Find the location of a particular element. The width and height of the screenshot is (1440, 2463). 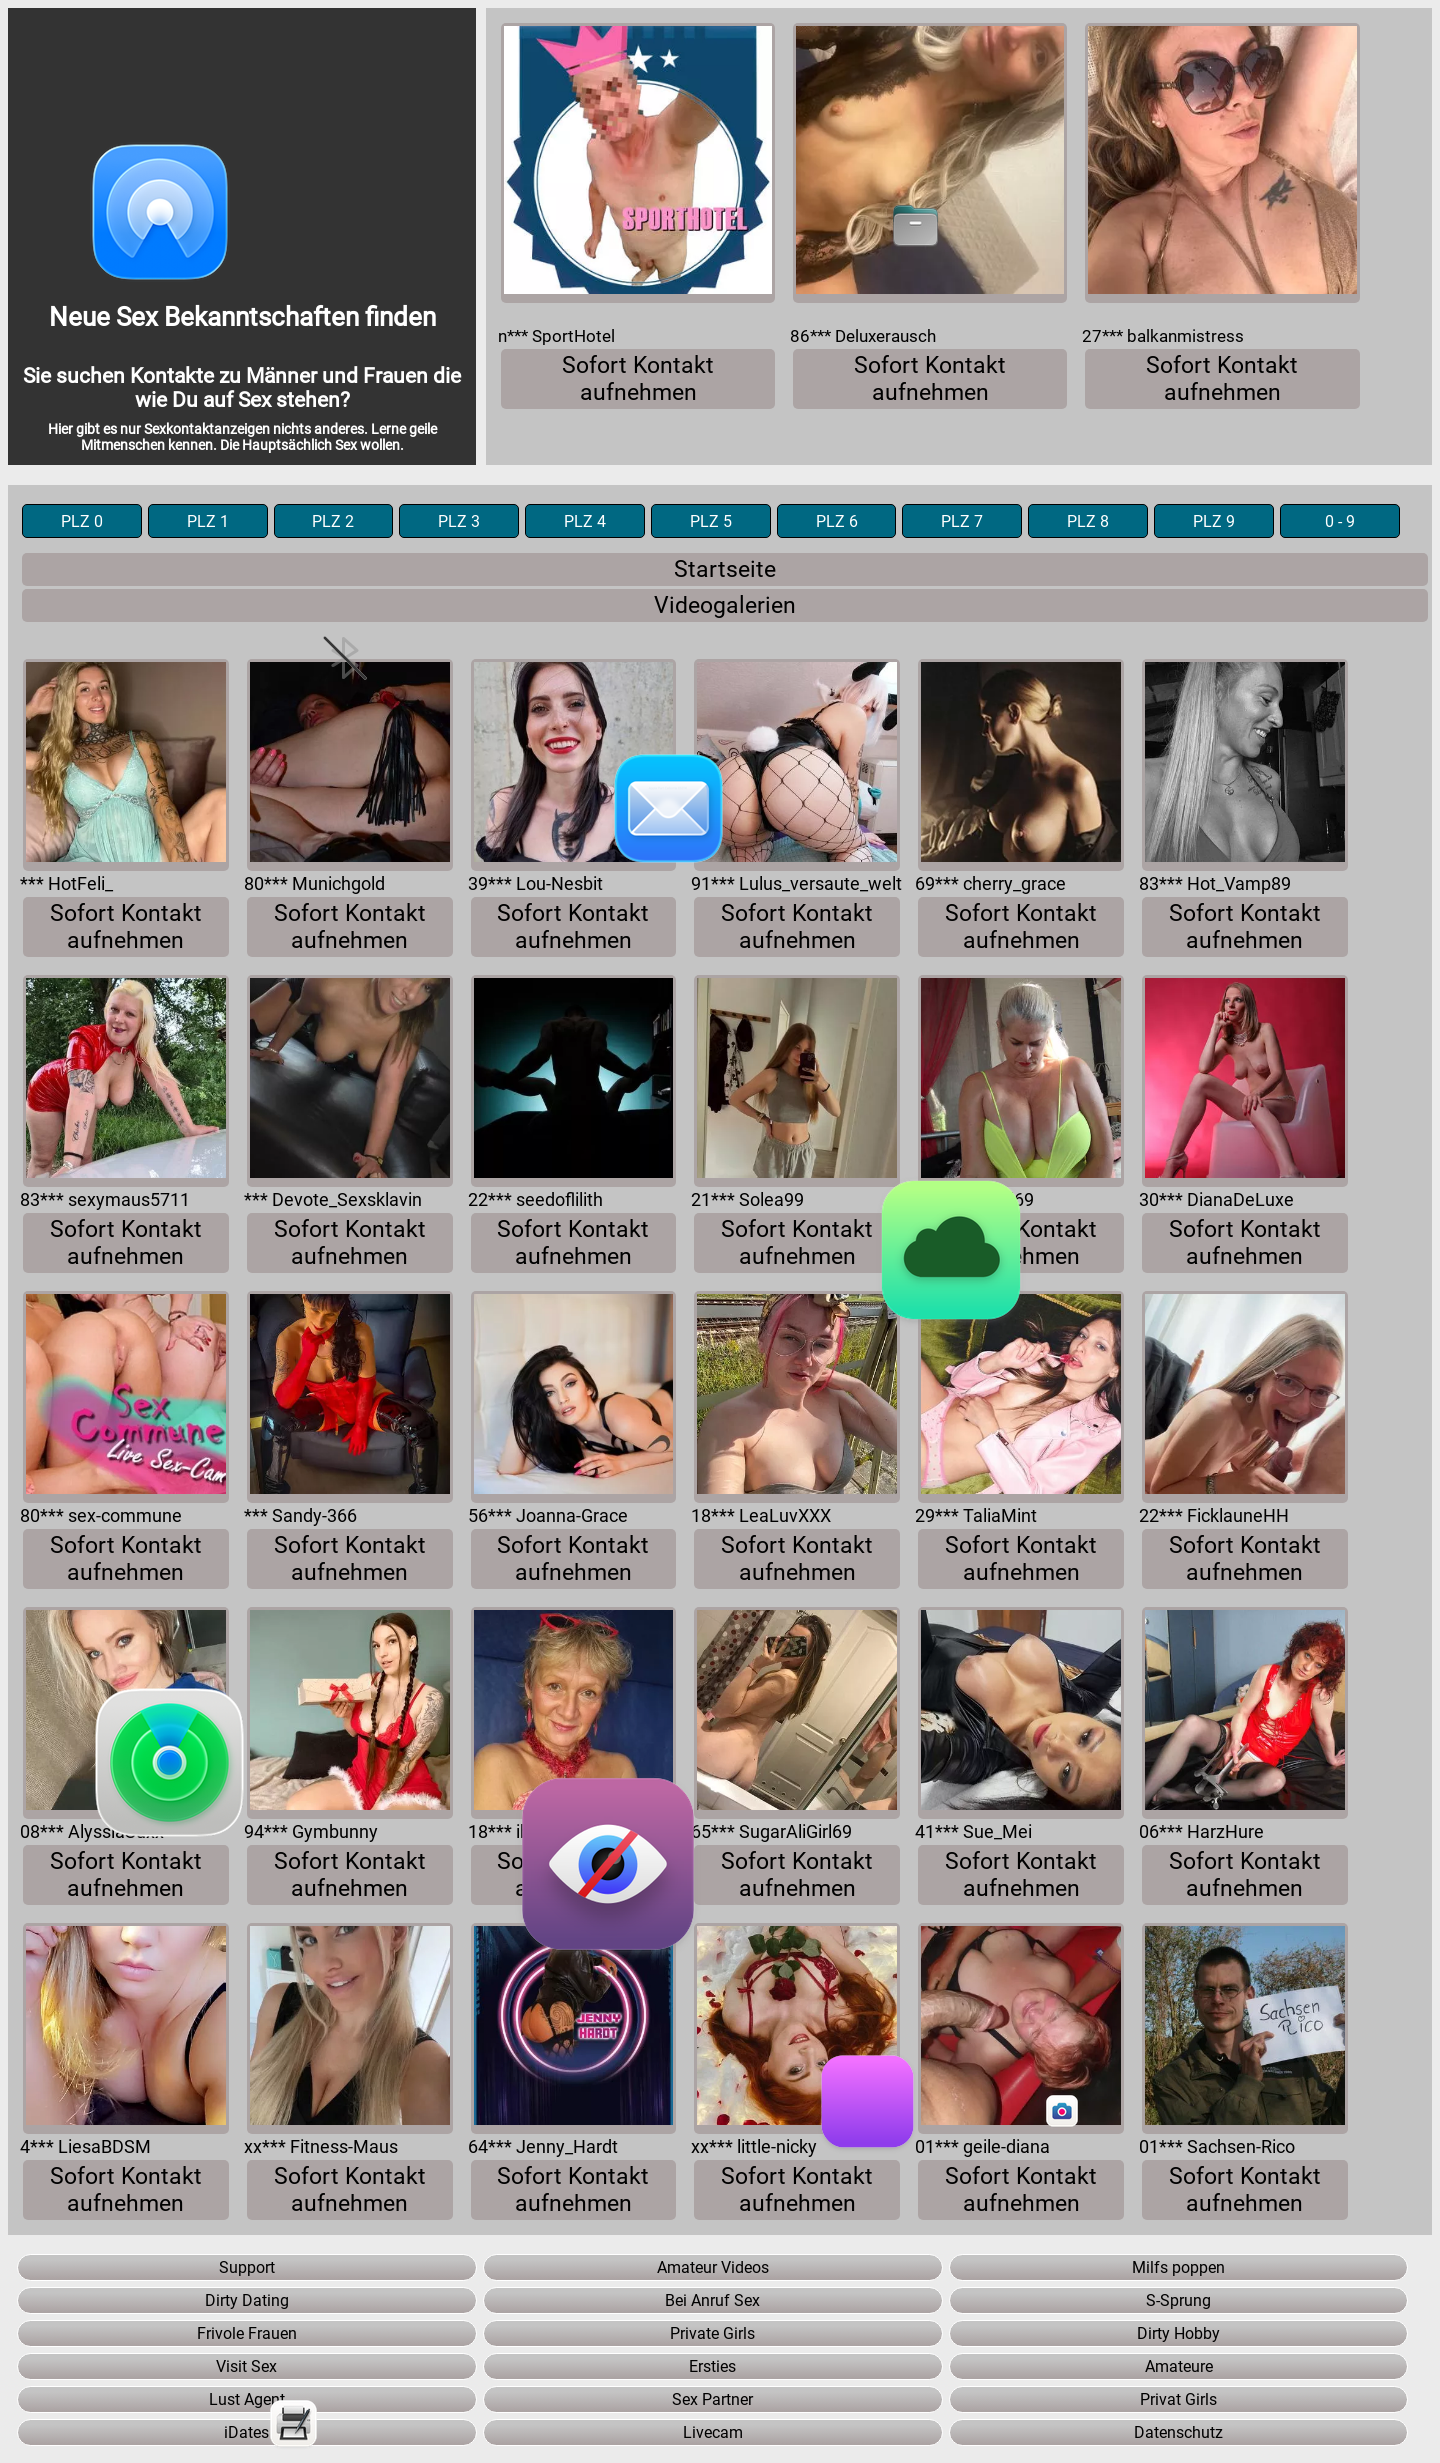

open simplescreenrecorder app is located at coordinates (1062, 2111).